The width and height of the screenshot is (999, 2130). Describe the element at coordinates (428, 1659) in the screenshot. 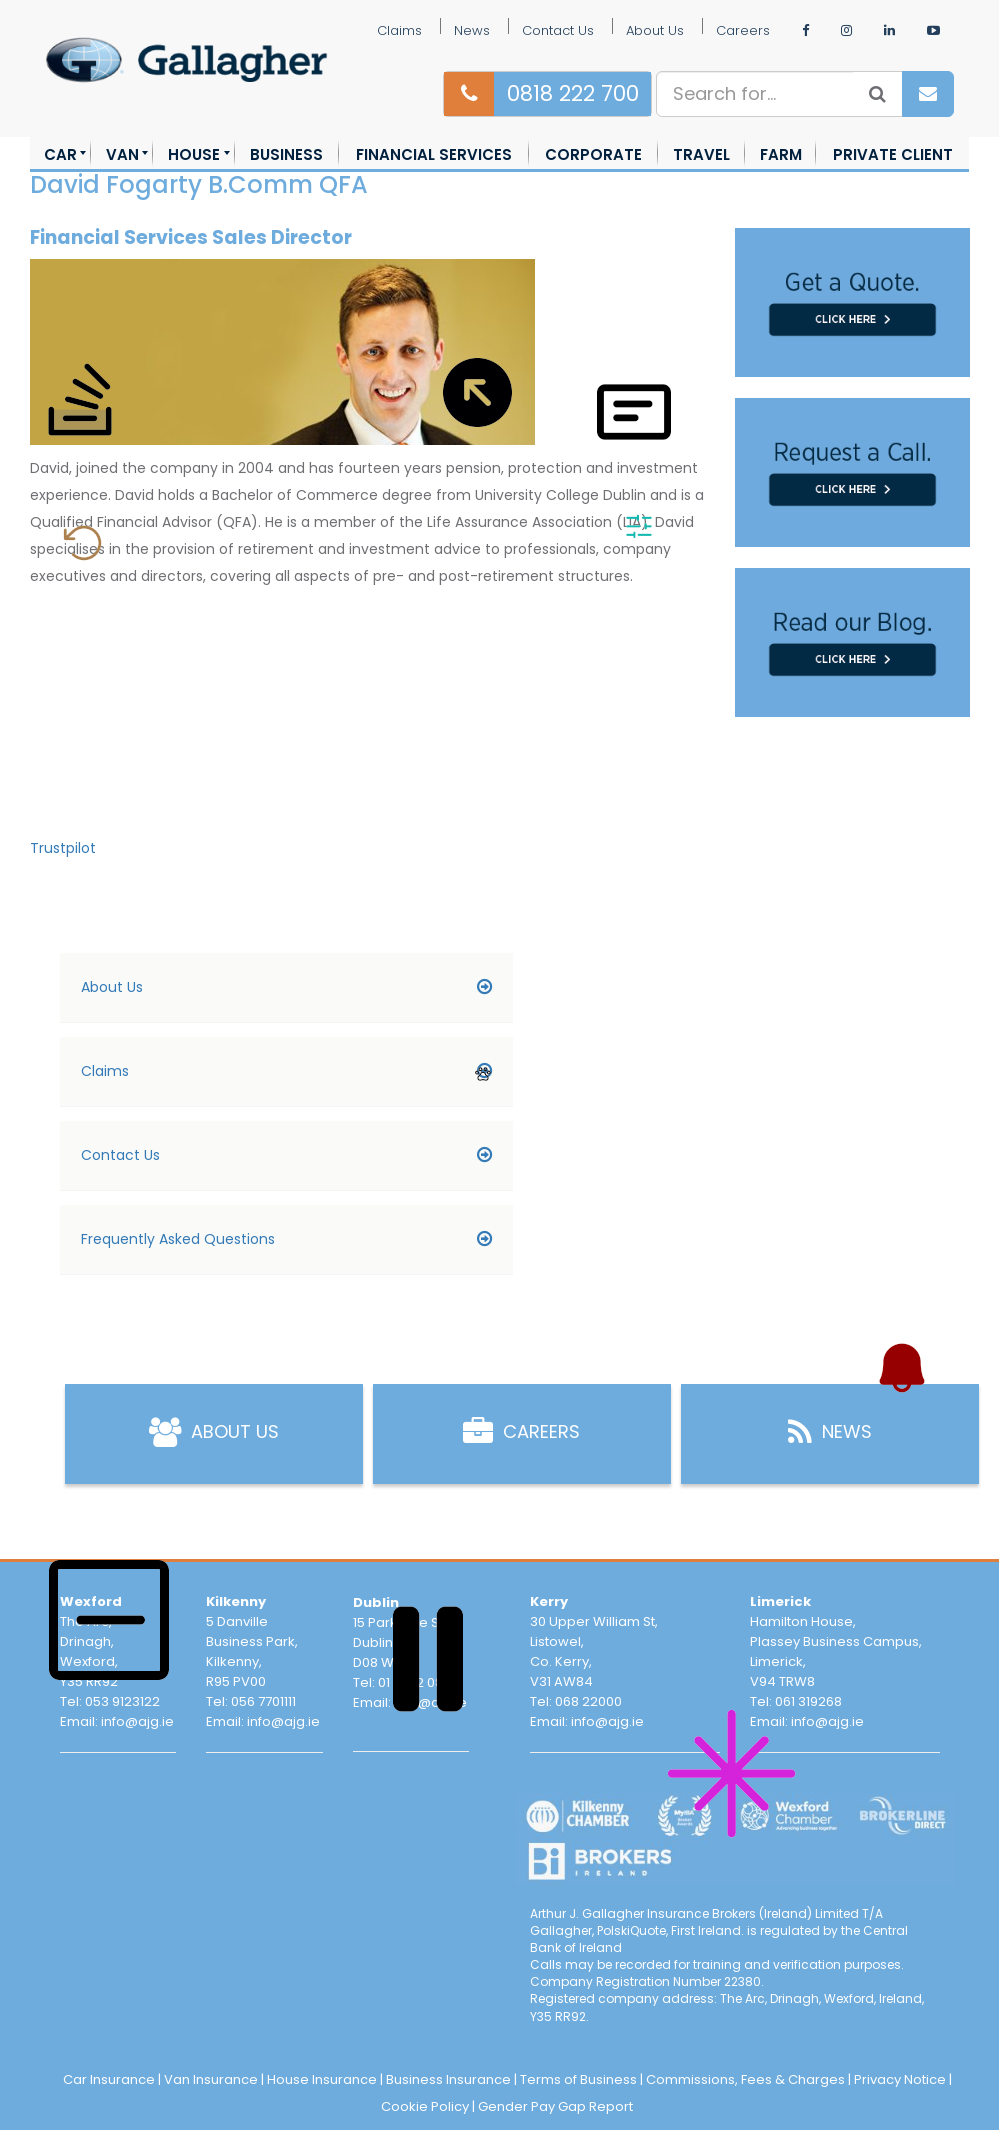

I see `pause media playback` at that location.